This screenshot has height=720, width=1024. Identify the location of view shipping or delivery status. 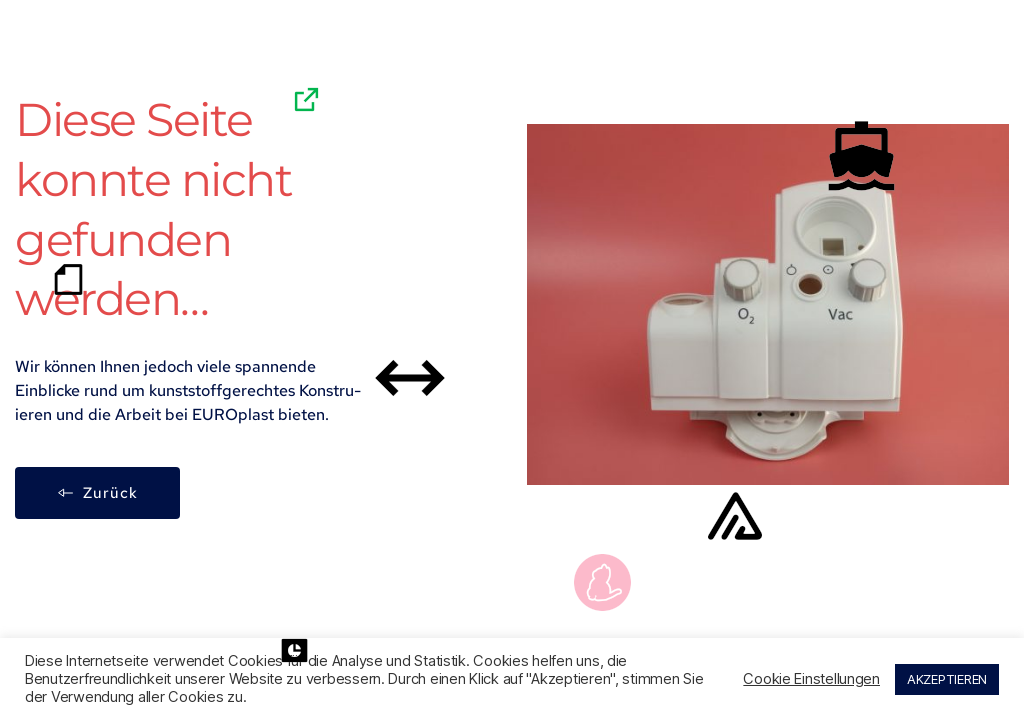
(861, 157).